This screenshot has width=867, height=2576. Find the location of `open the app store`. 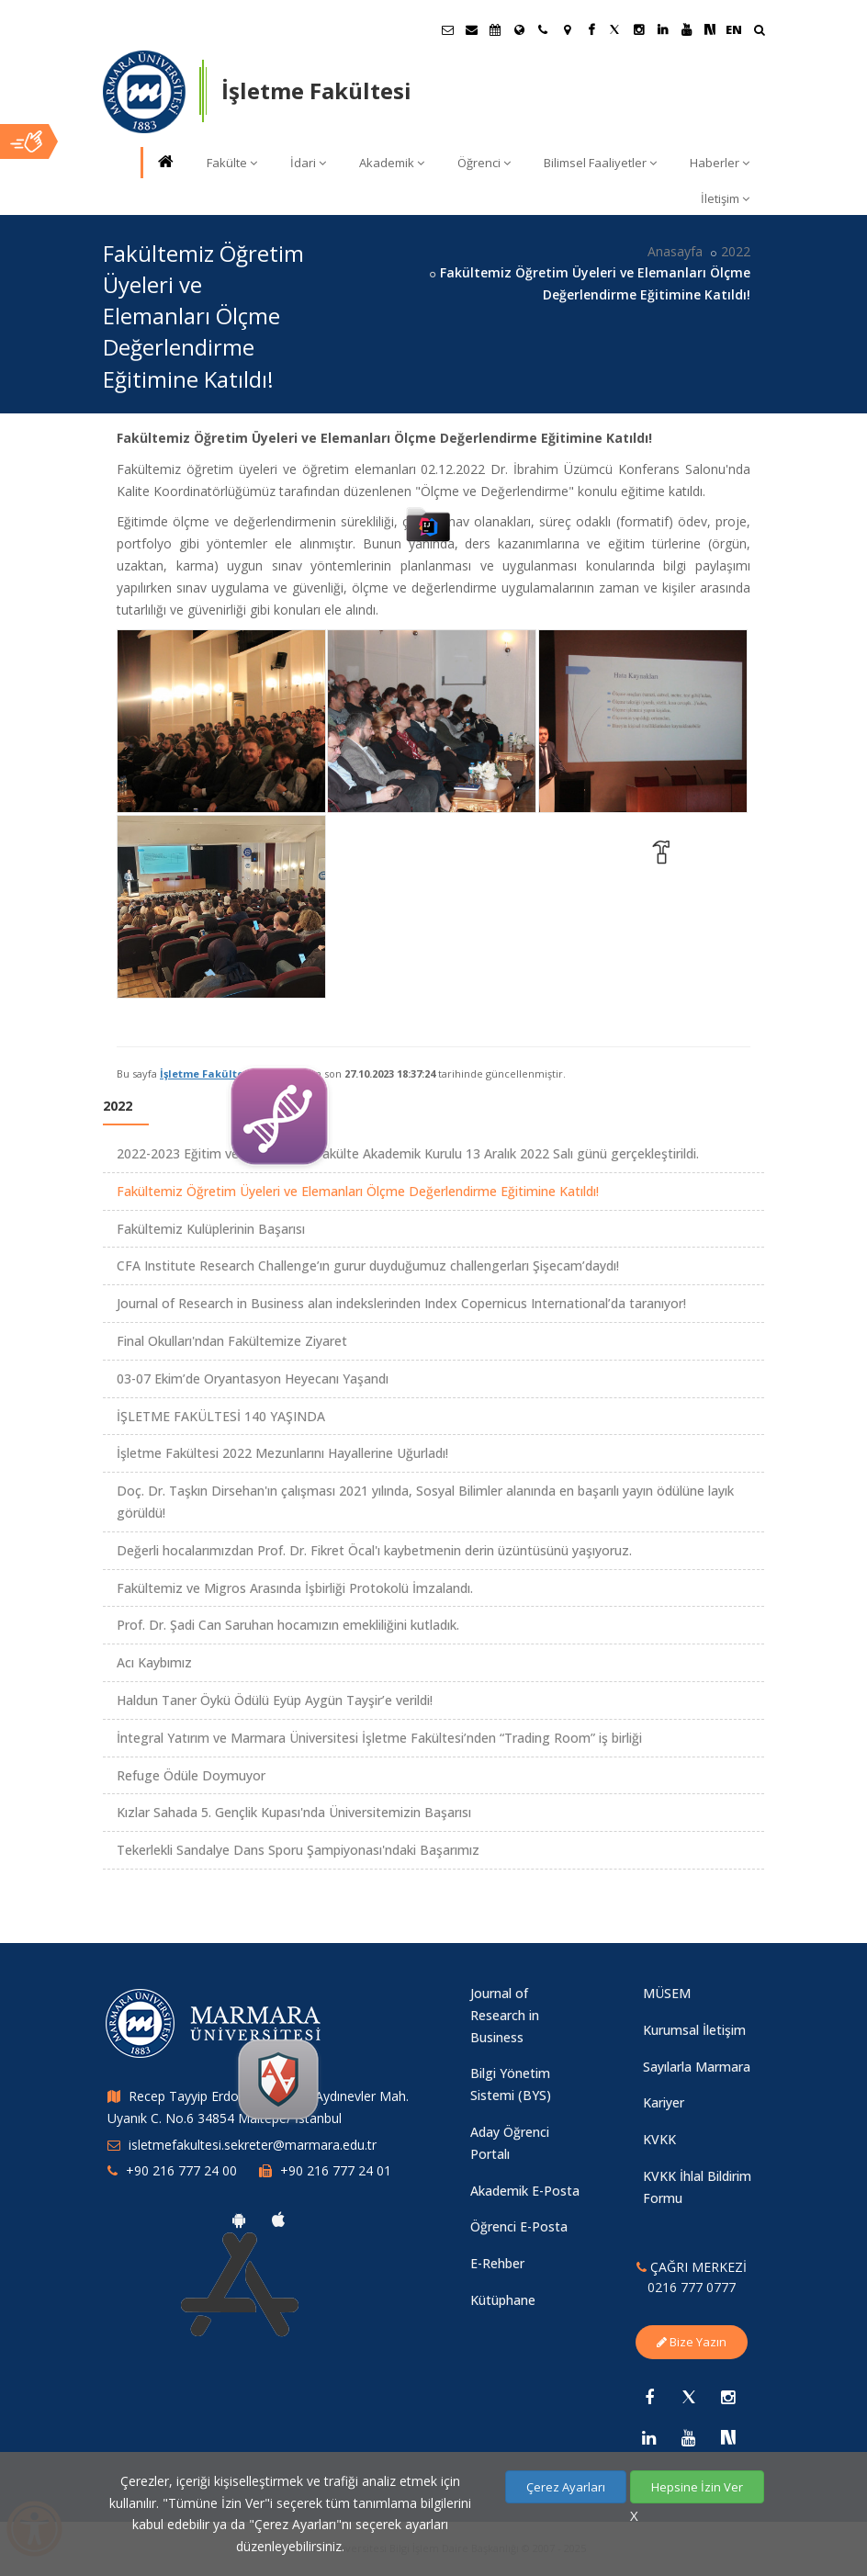

open the app store is located at coordinates (240, 2283).